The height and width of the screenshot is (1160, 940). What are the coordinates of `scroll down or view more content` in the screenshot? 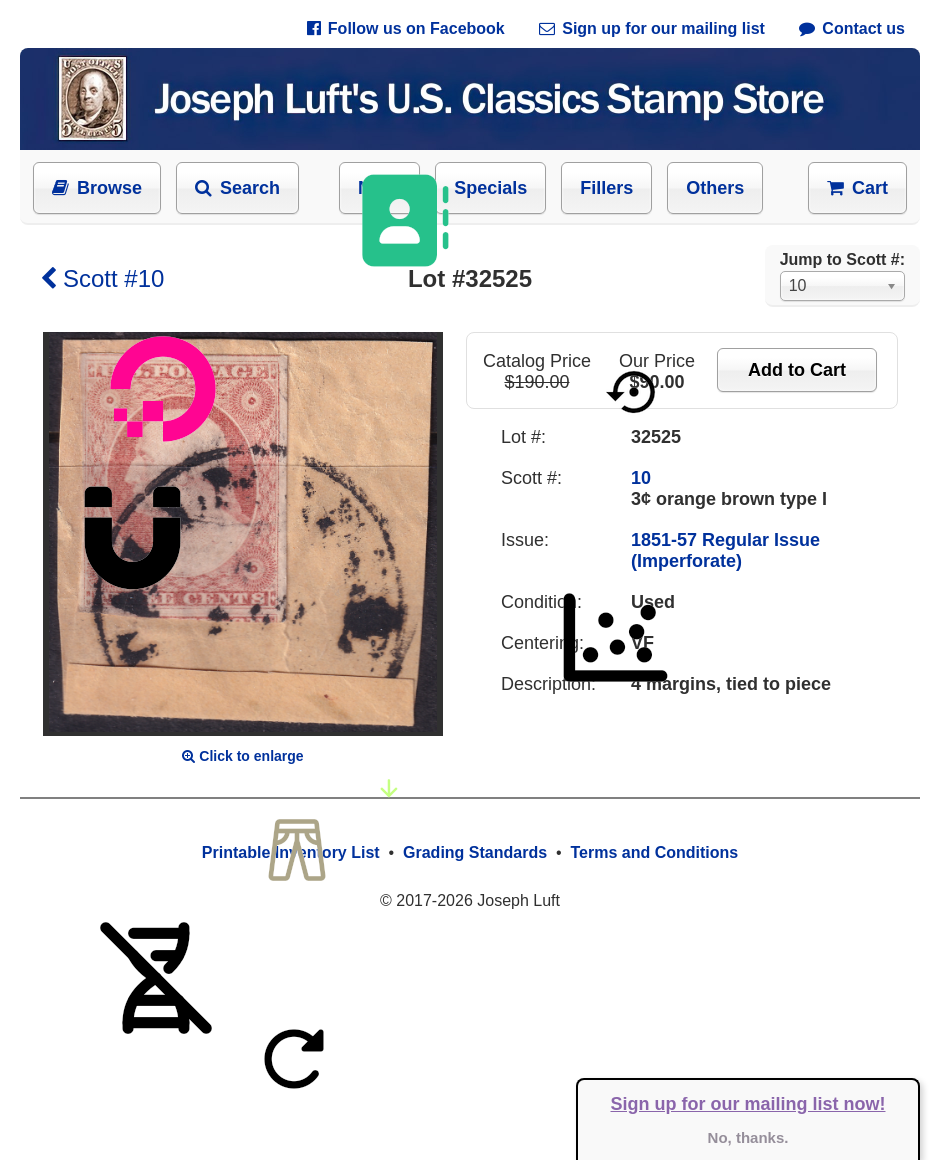 It's located at (388, 787).